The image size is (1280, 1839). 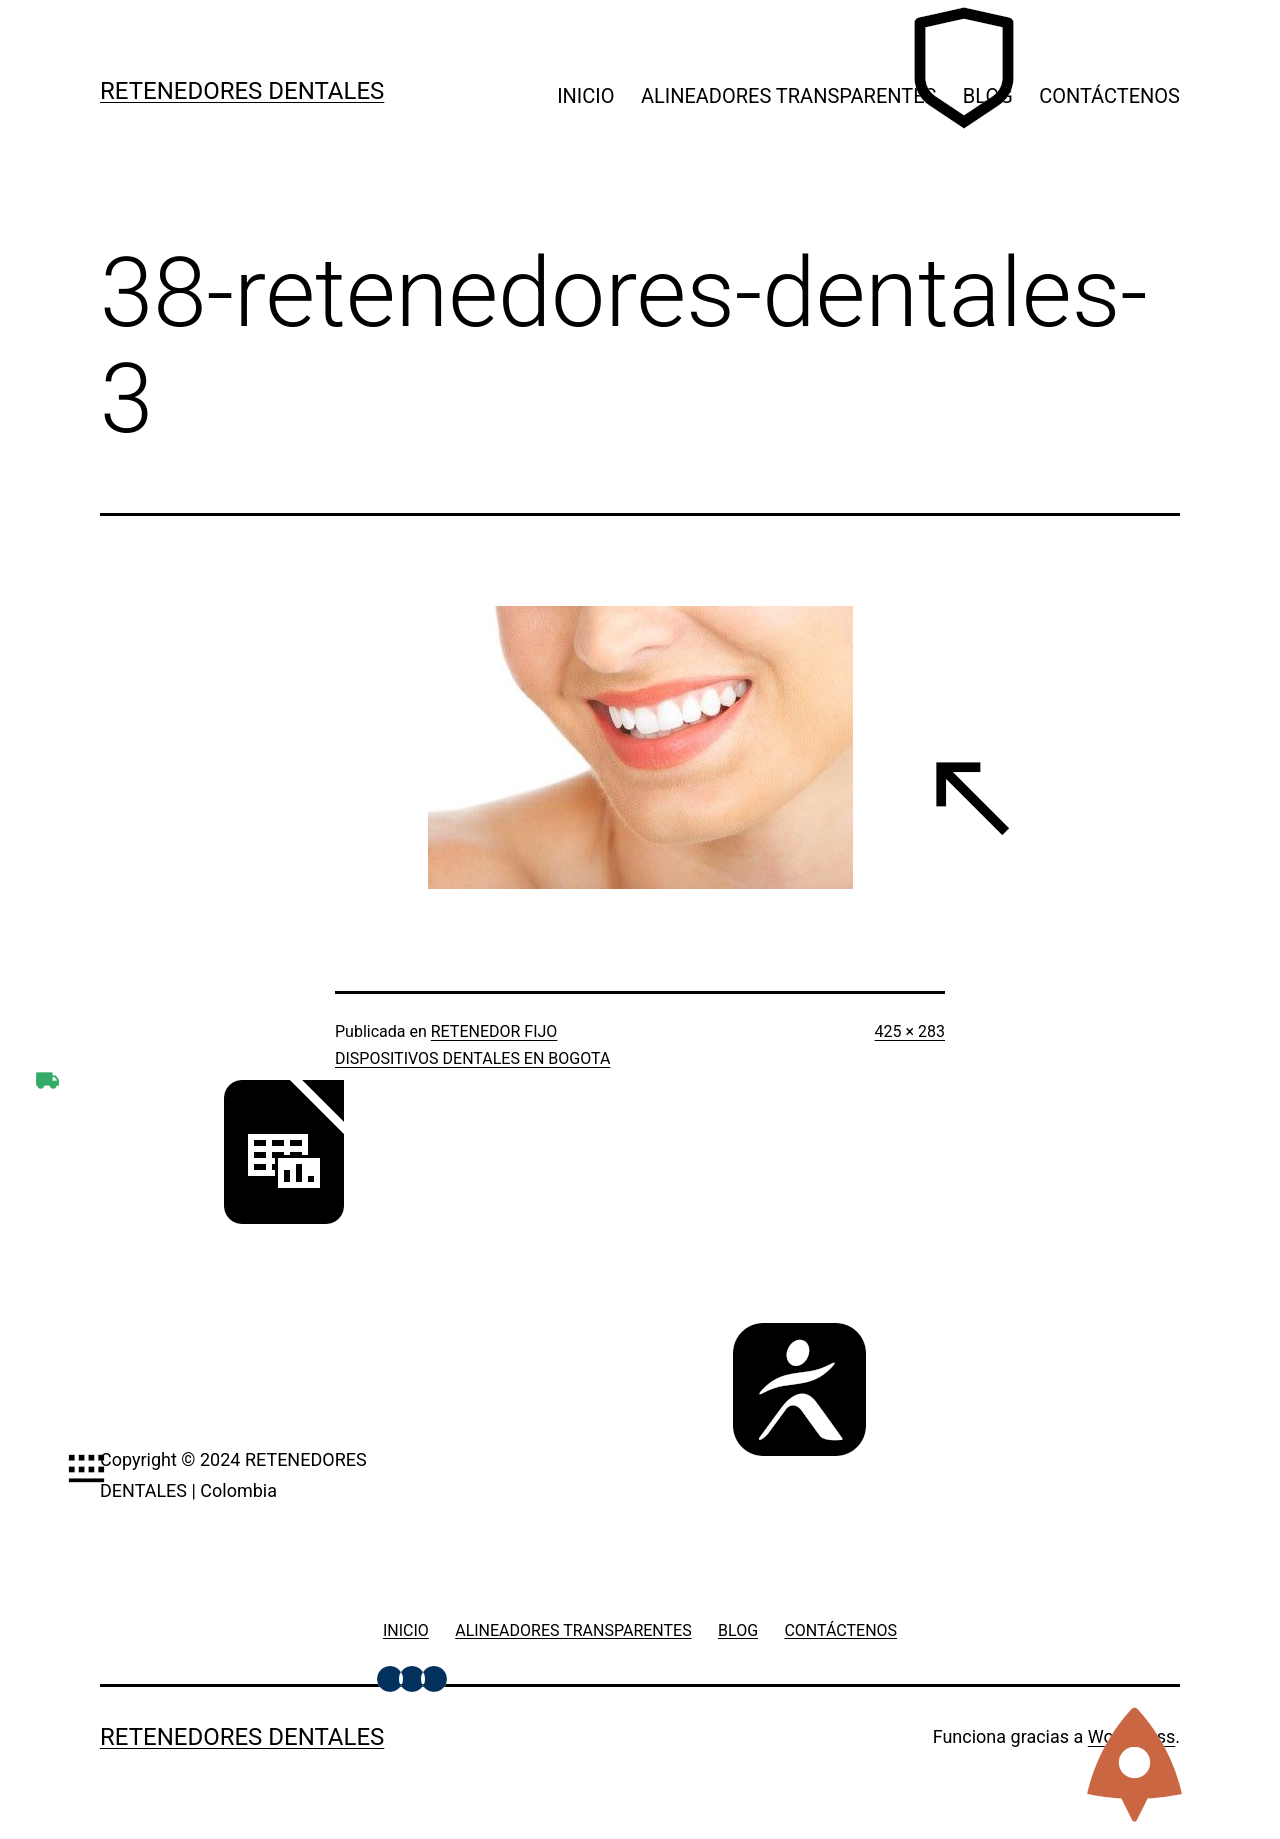 I want to click on track your delivery or shipment, so click(x=47, y=1079).